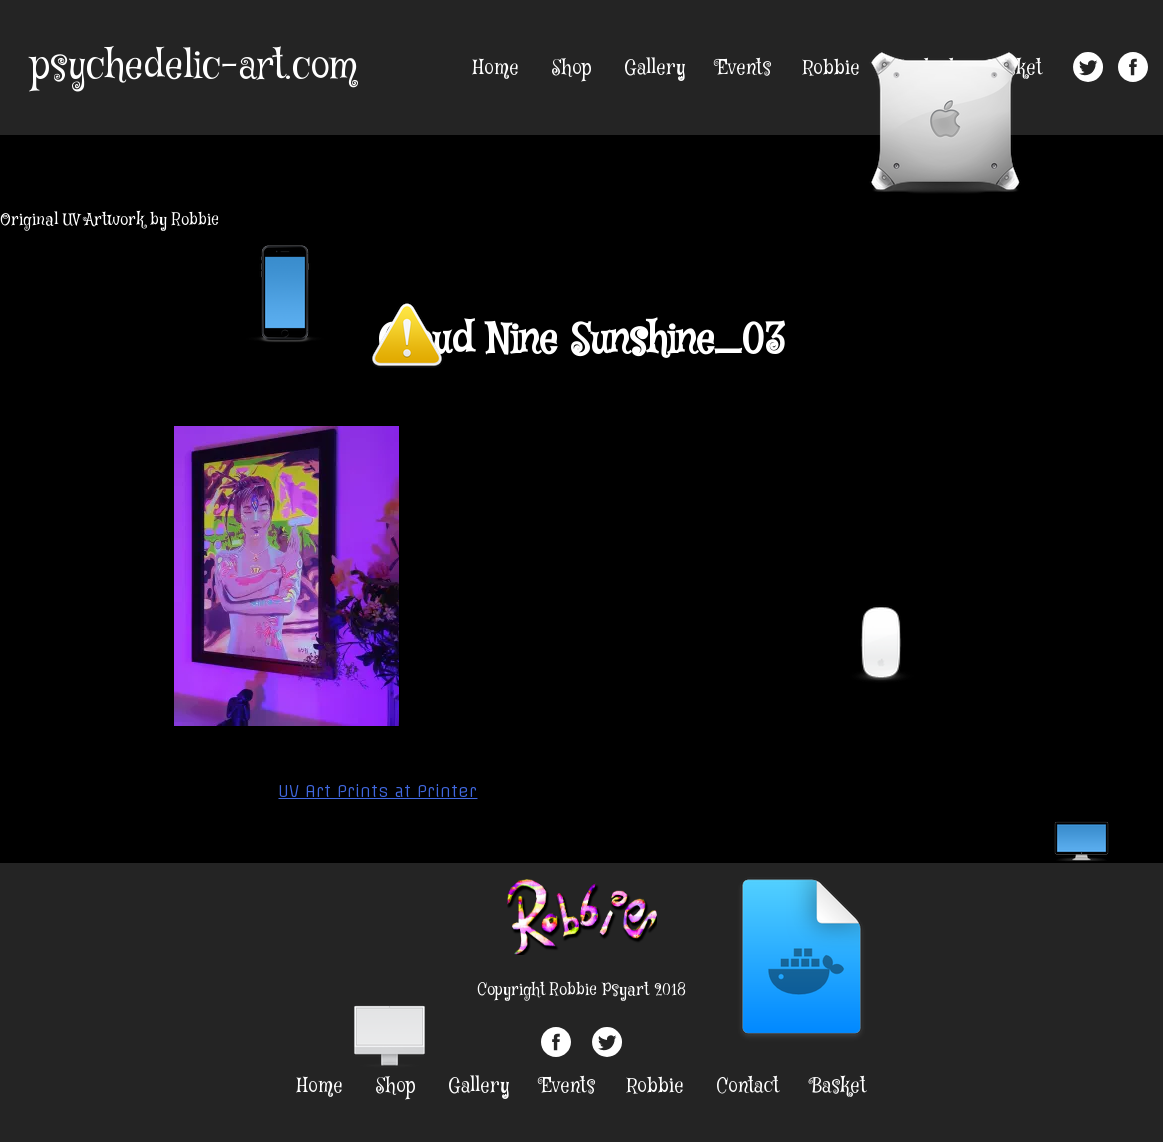  I want to click on represents this mac in system preferences or network settings, so click(389, 1034).